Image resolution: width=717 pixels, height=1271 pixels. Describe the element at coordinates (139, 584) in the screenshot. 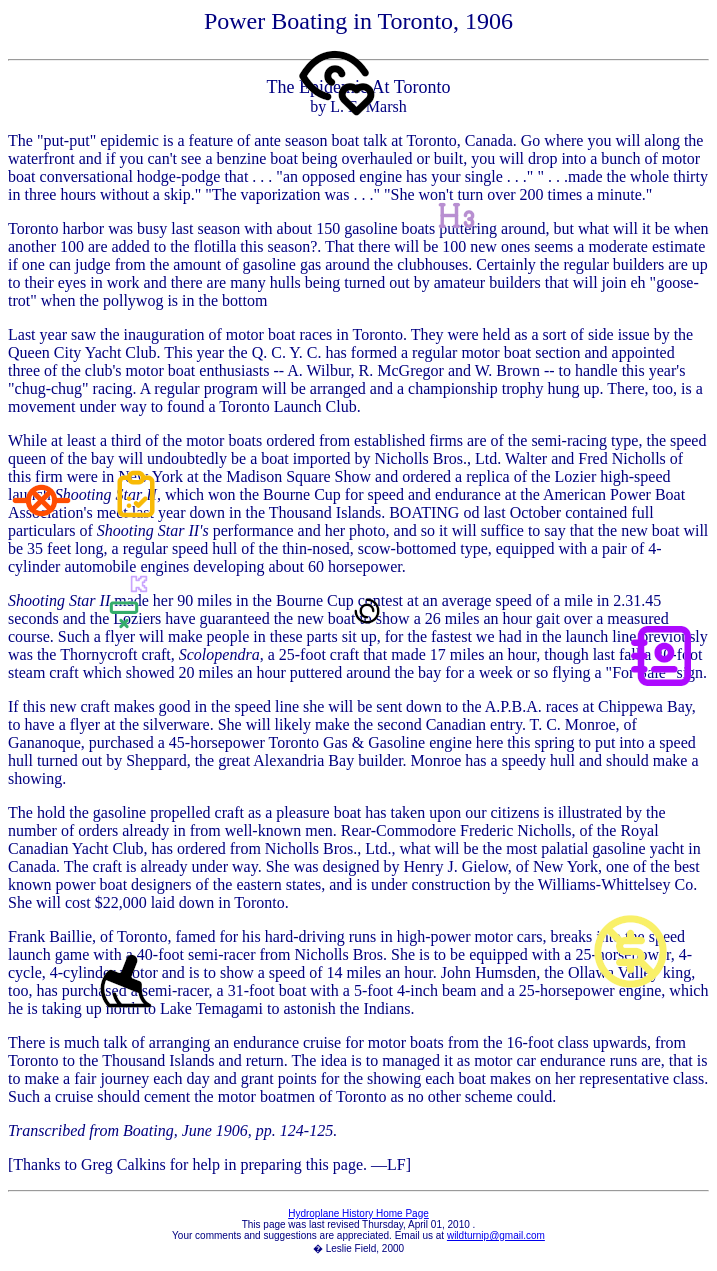

I see `visit kick streaming platform` at that location.